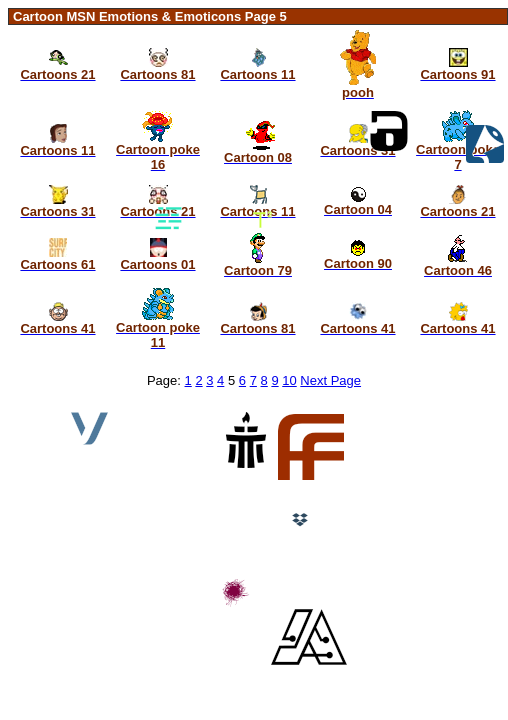  What do you see at coordinates (236, 593) in the screenshot?
I see `visit habr technology blog platform` at bounding box center [236, 593].